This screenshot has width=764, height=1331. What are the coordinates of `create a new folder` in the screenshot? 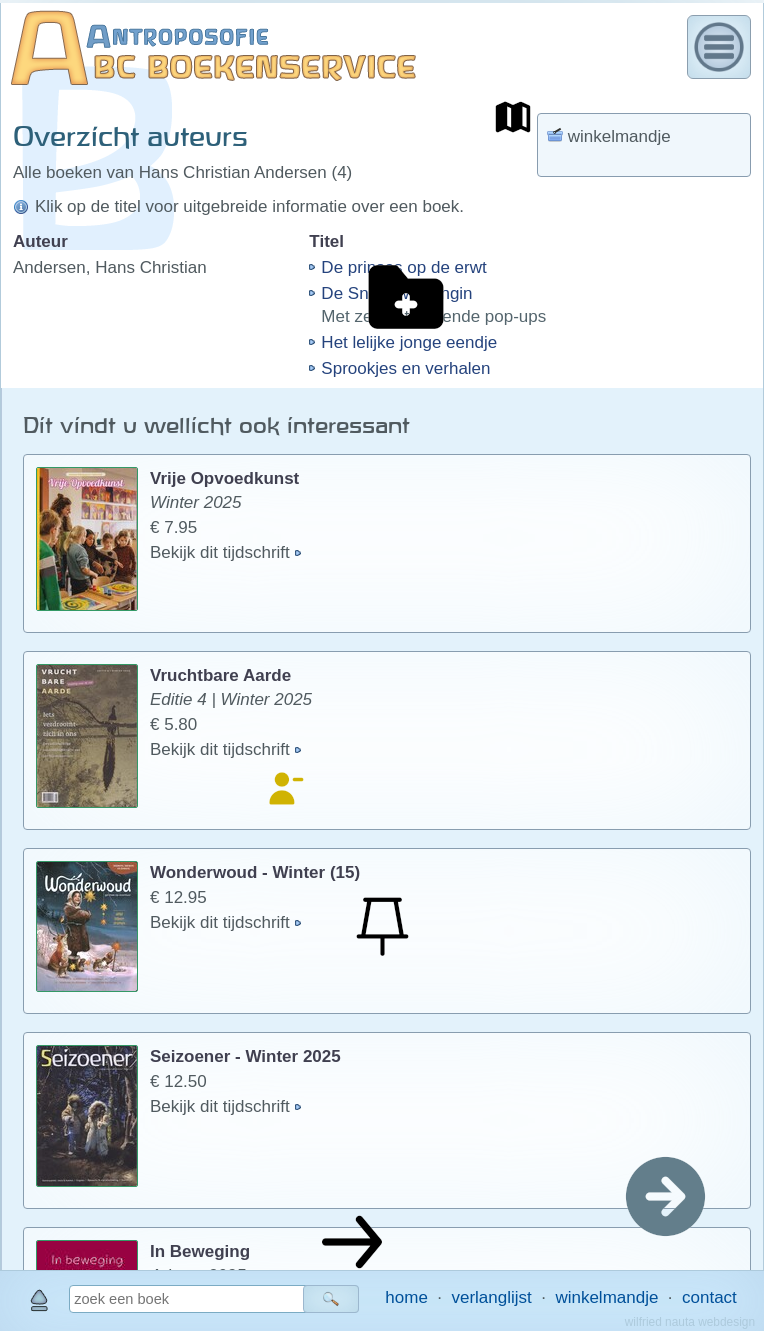 It's located at (406, 297).